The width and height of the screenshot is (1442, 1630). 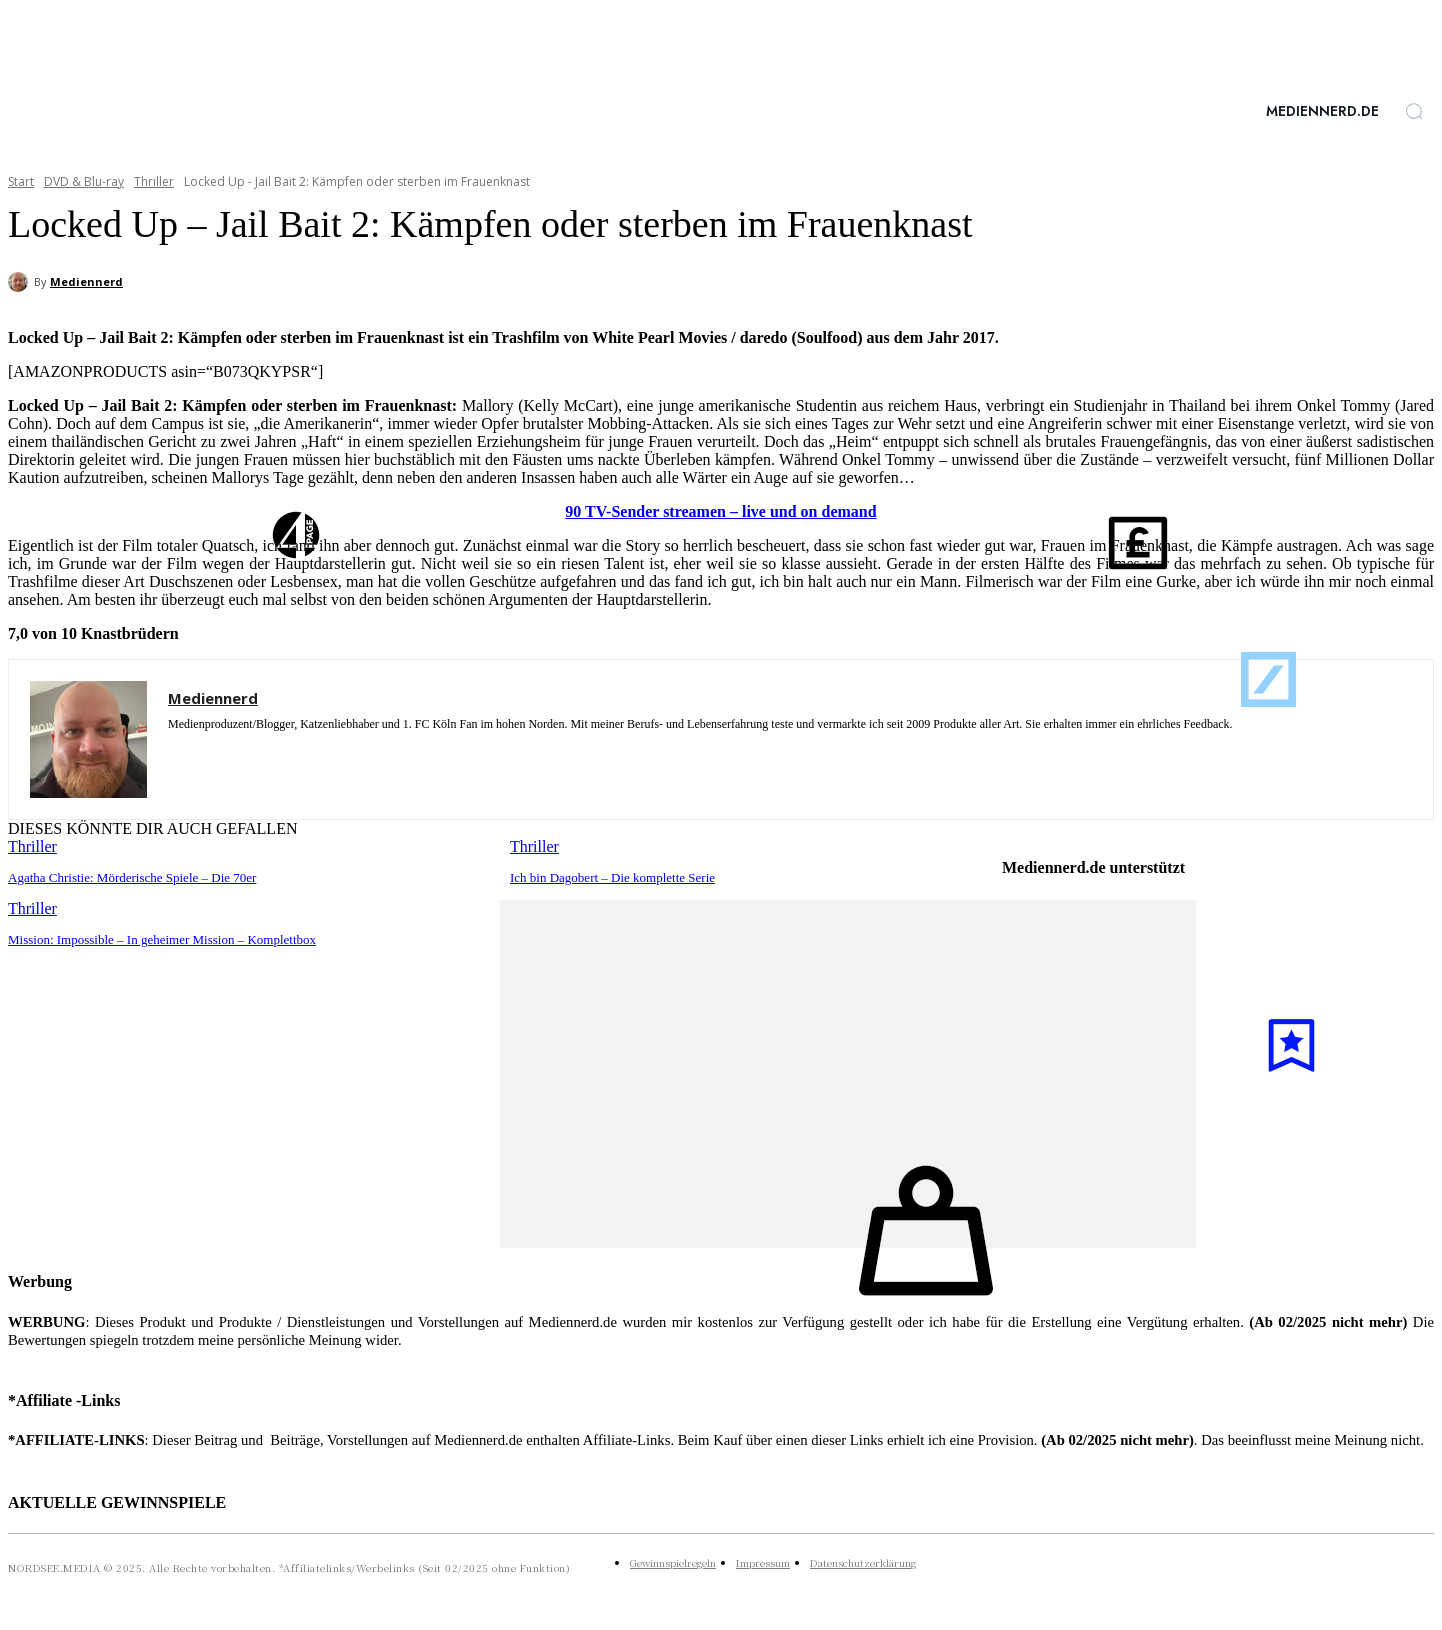 What do you see at coordinates (926, 1234) in the screenshot?
I see `view item weight or mass` at bounding box center [926, 1234].